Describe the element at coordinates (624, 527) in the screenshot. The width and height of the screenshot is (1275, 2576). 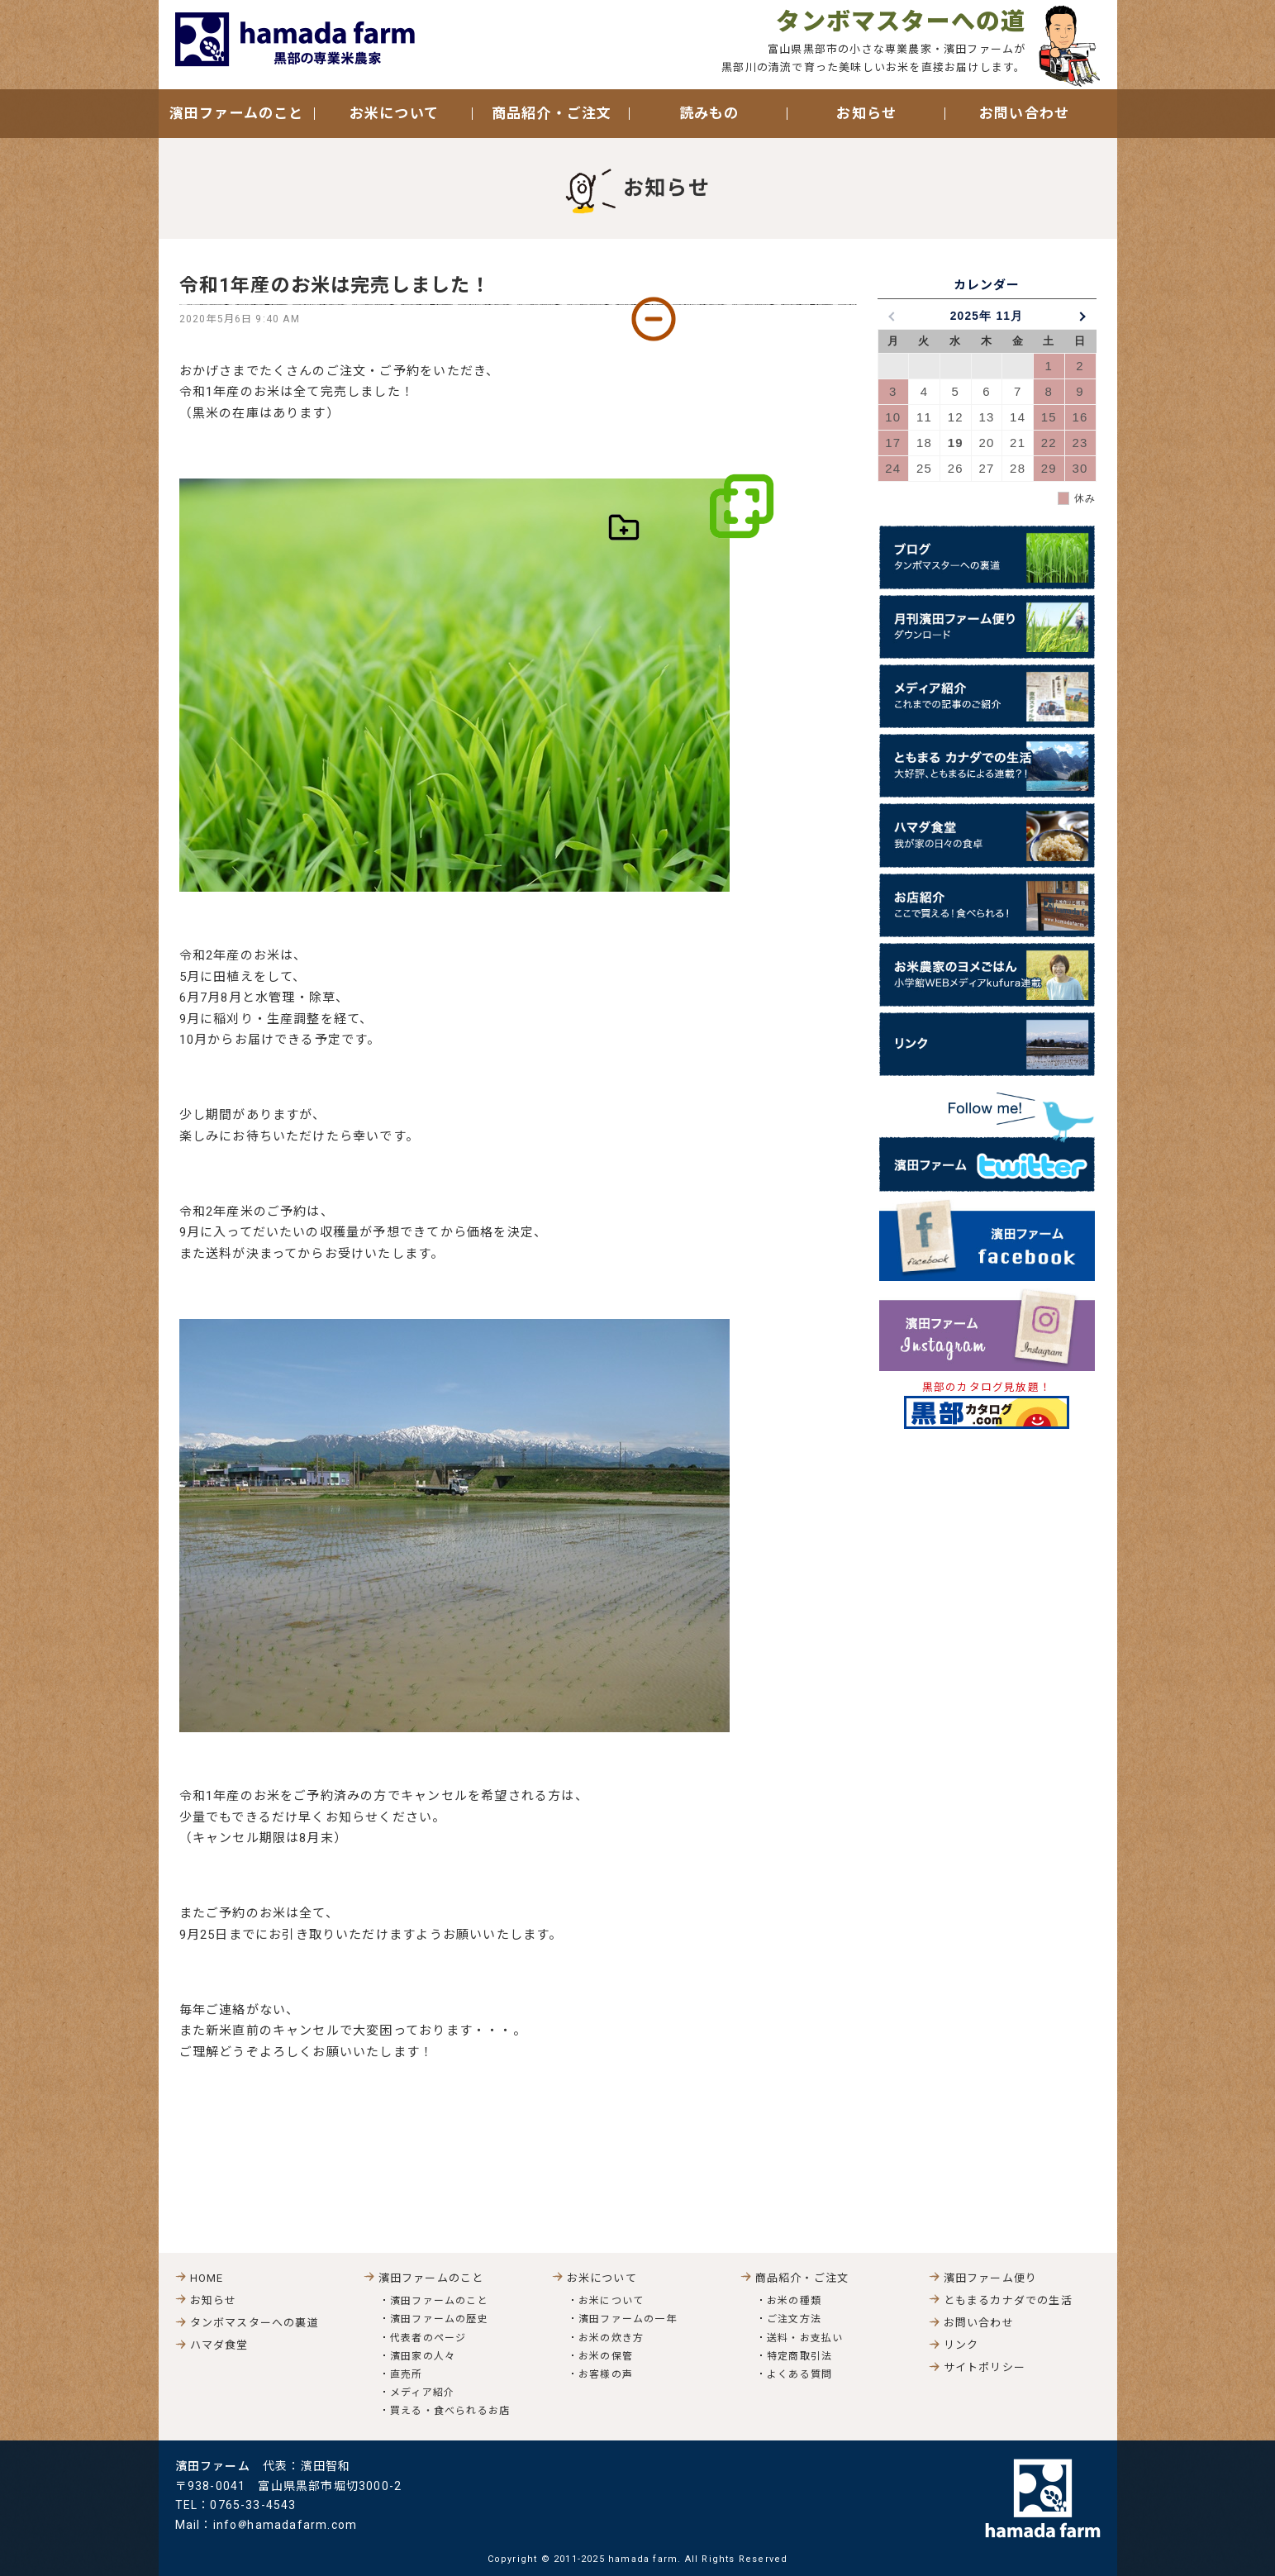
I see `create a new folder` at that location.